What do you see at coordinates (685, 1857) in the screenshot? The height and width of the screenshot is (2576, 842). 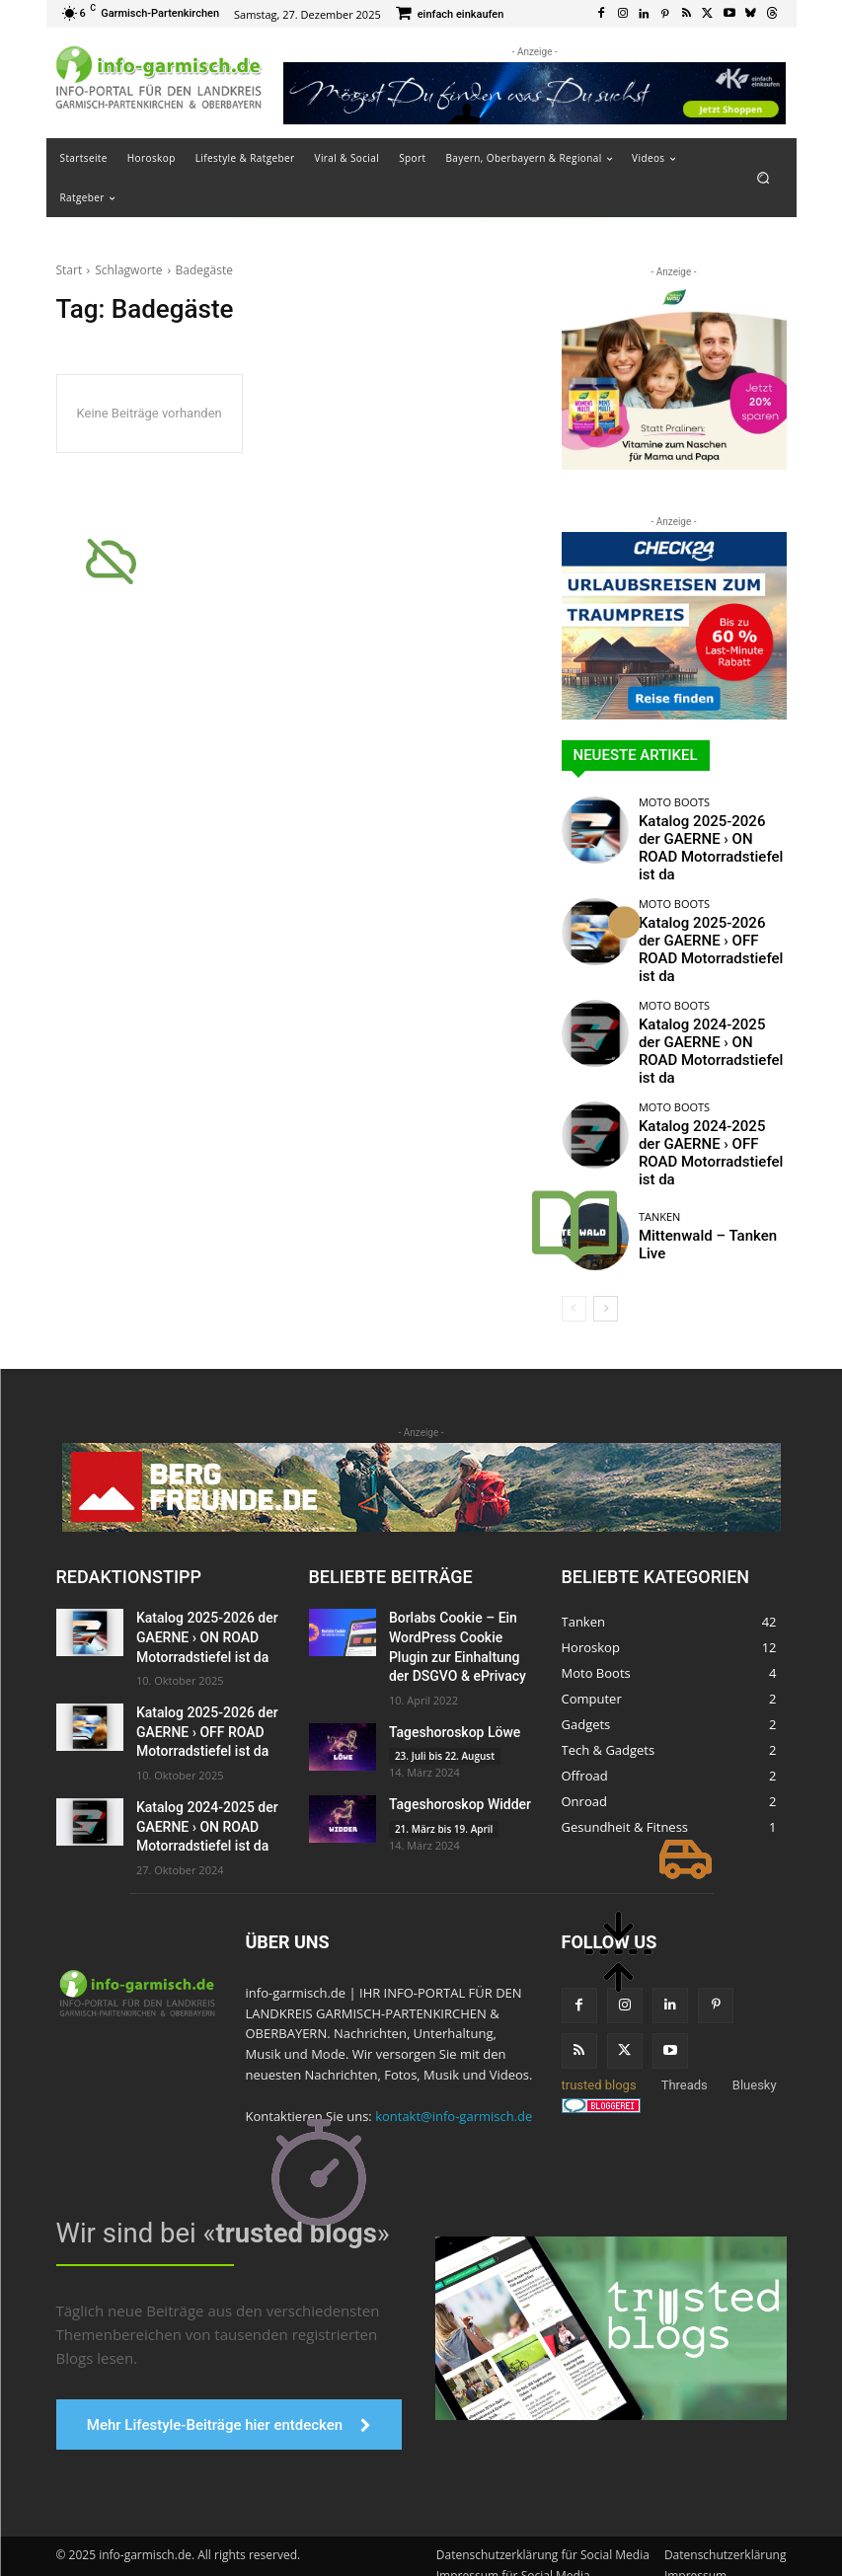 I see `access vehicle or driving settings` at bounding box center [685, 1857].